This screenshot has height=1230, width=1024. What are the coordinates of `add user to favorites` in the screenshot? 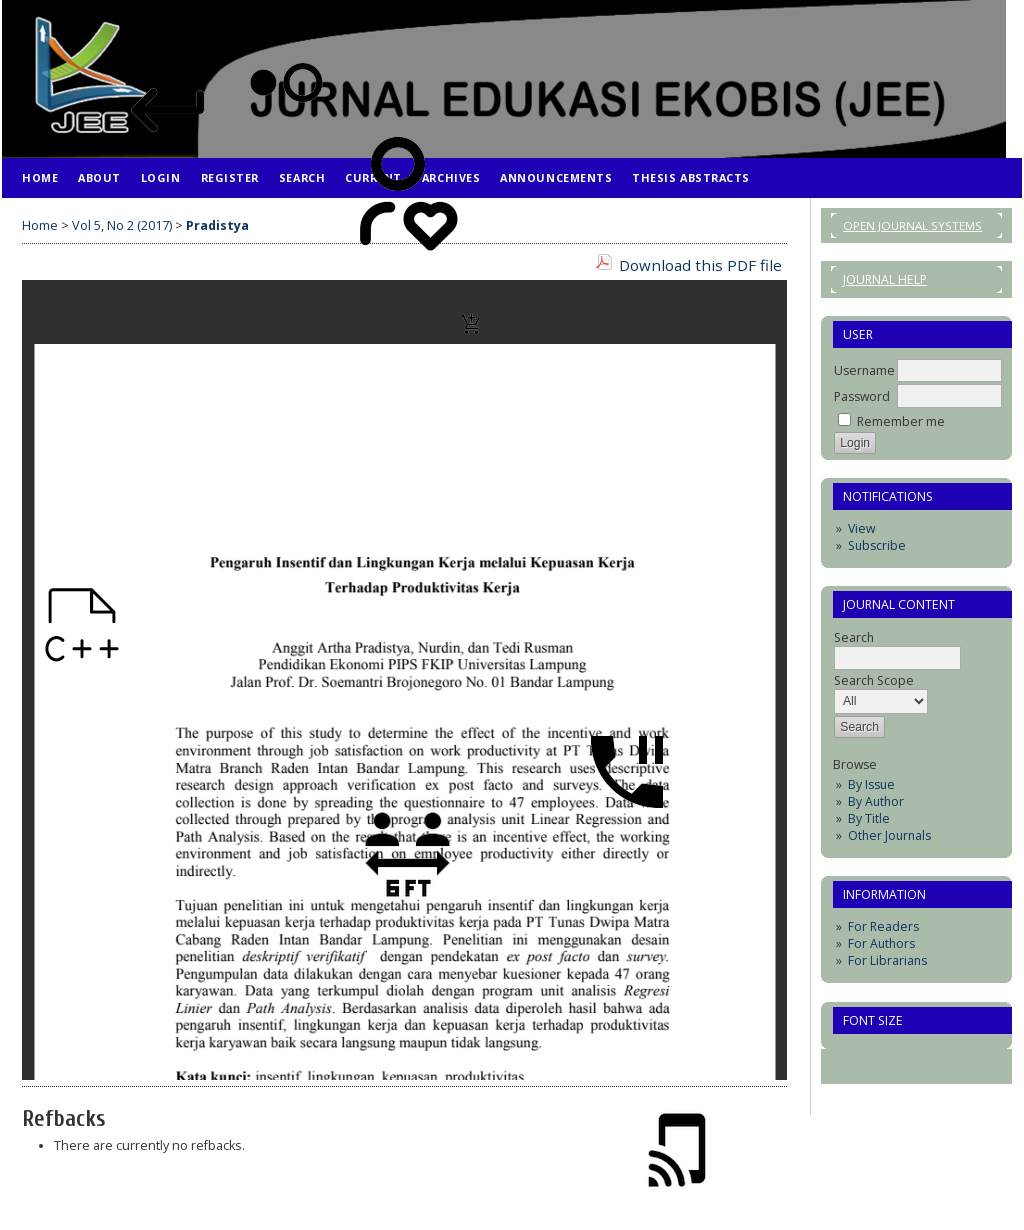 It's located at (398, 191).